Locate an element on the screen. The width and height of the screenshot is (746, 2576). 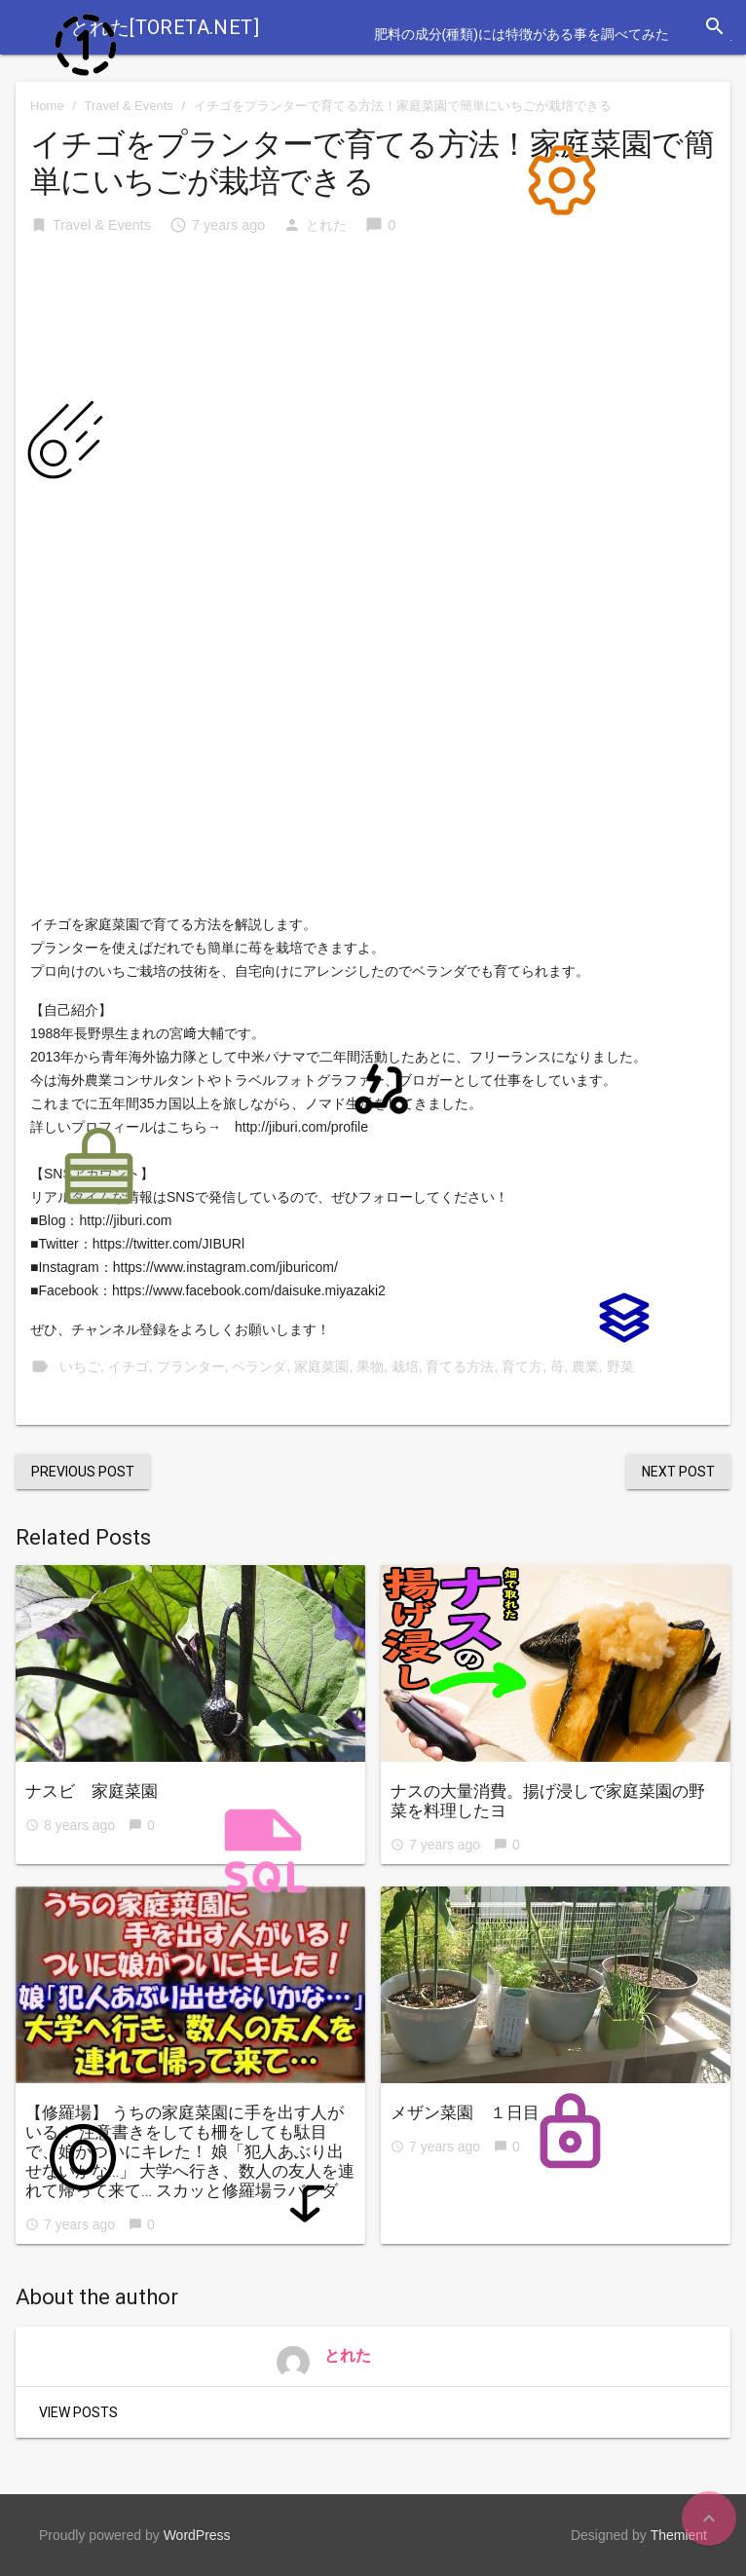
select electric scooter as transportation mode is located at coordinates (381, 1090).